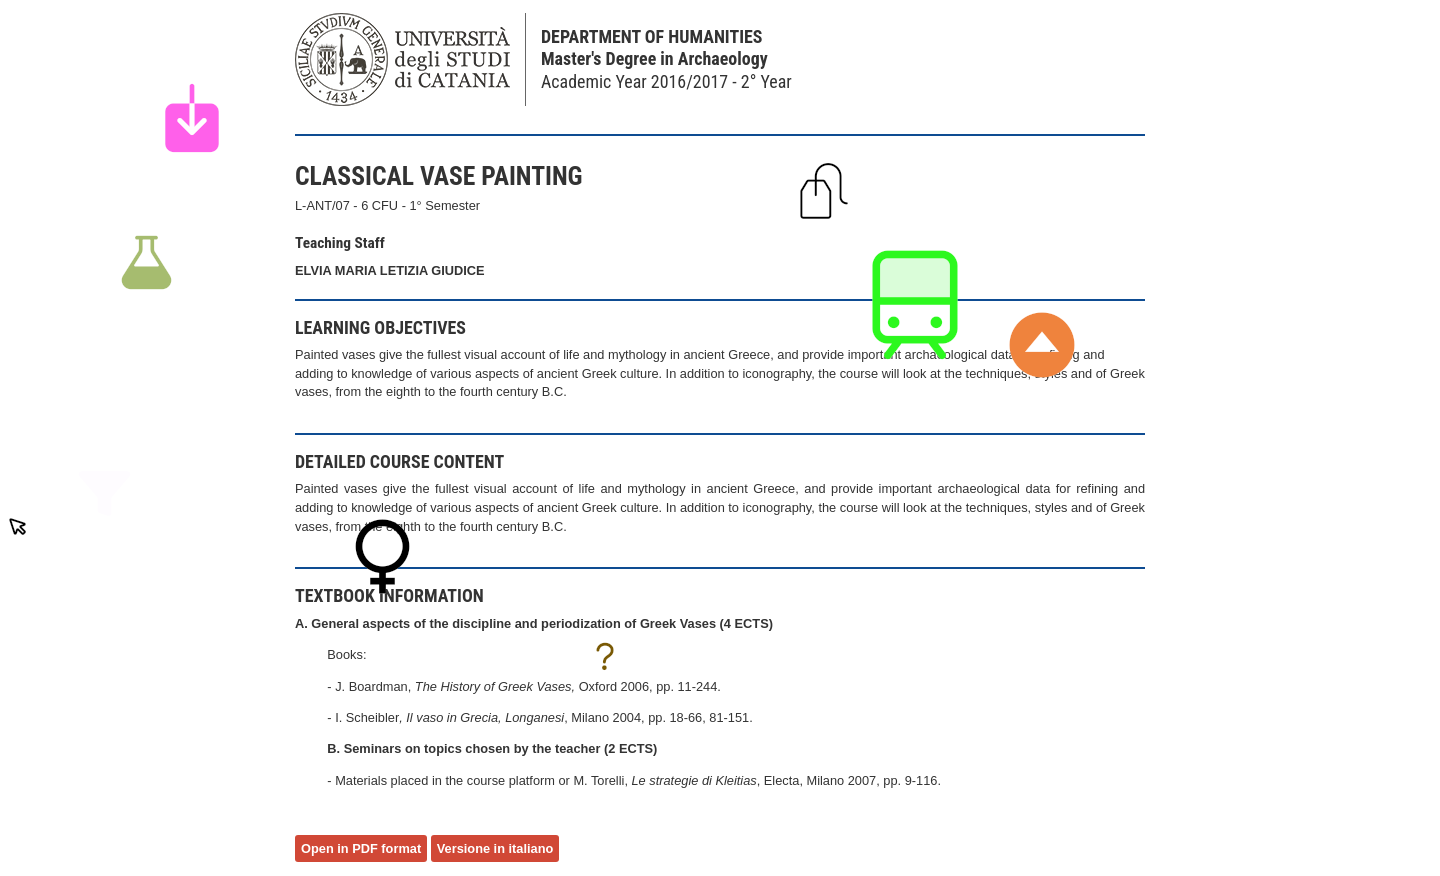 Image resolution: width=1440 pixels, height=876 pixels. What do you see at coordinates (146, 262) in the screenshot?
I see `access lab or experimental features` at bounding box center [146, 262].